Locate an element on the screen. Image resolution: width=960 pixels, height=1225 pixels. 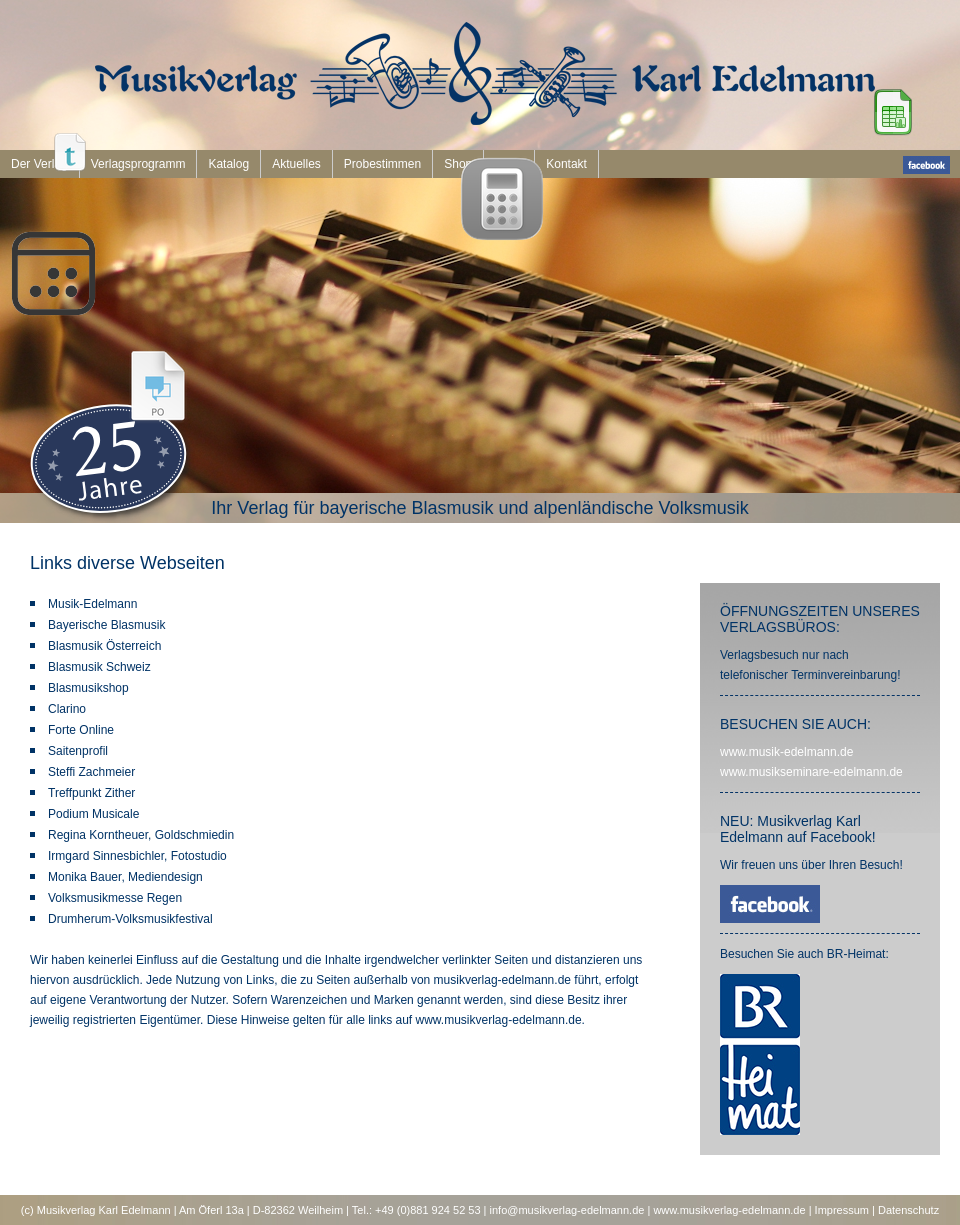
open the calculator app is located at coordinates (502, 199).